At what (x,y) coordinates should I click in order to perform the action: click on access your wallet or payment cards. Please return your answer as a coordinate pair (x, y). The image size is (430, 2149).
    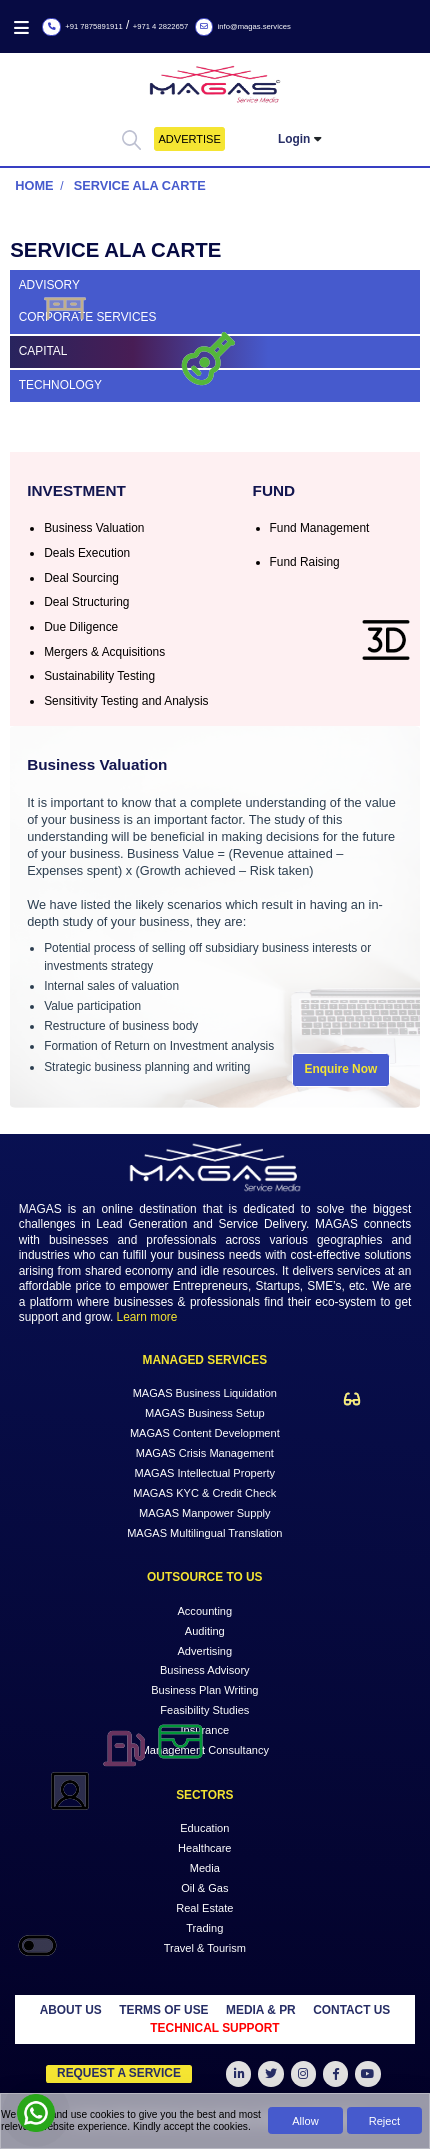
    Looking at the image, I should click on (180, 1741).